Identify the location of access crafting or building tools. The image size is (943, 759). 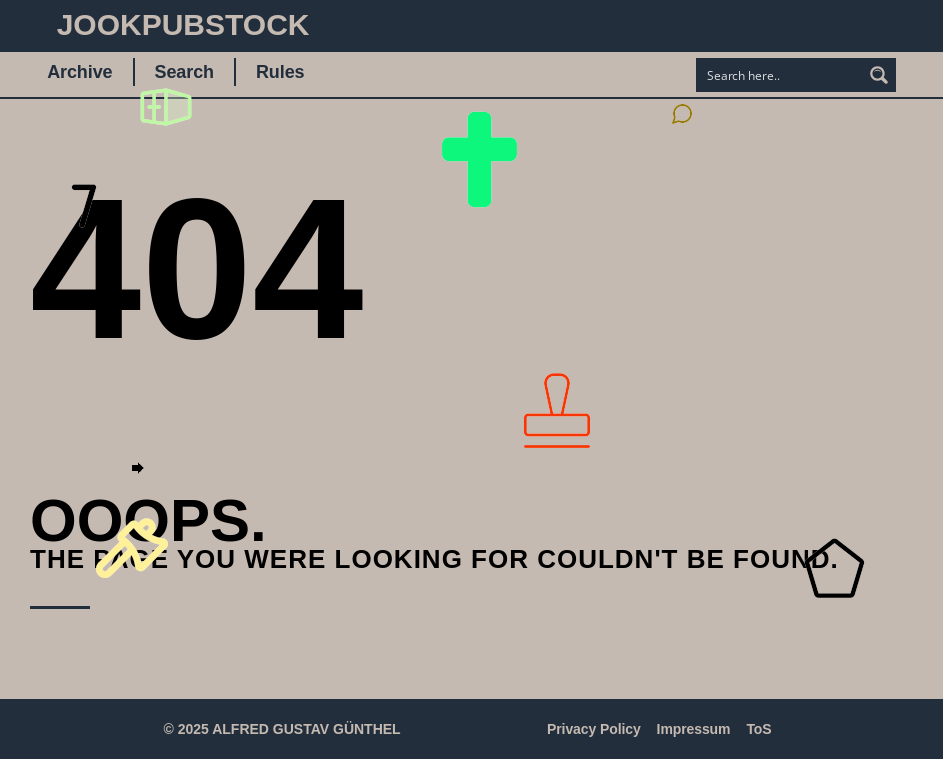
(132, 551).